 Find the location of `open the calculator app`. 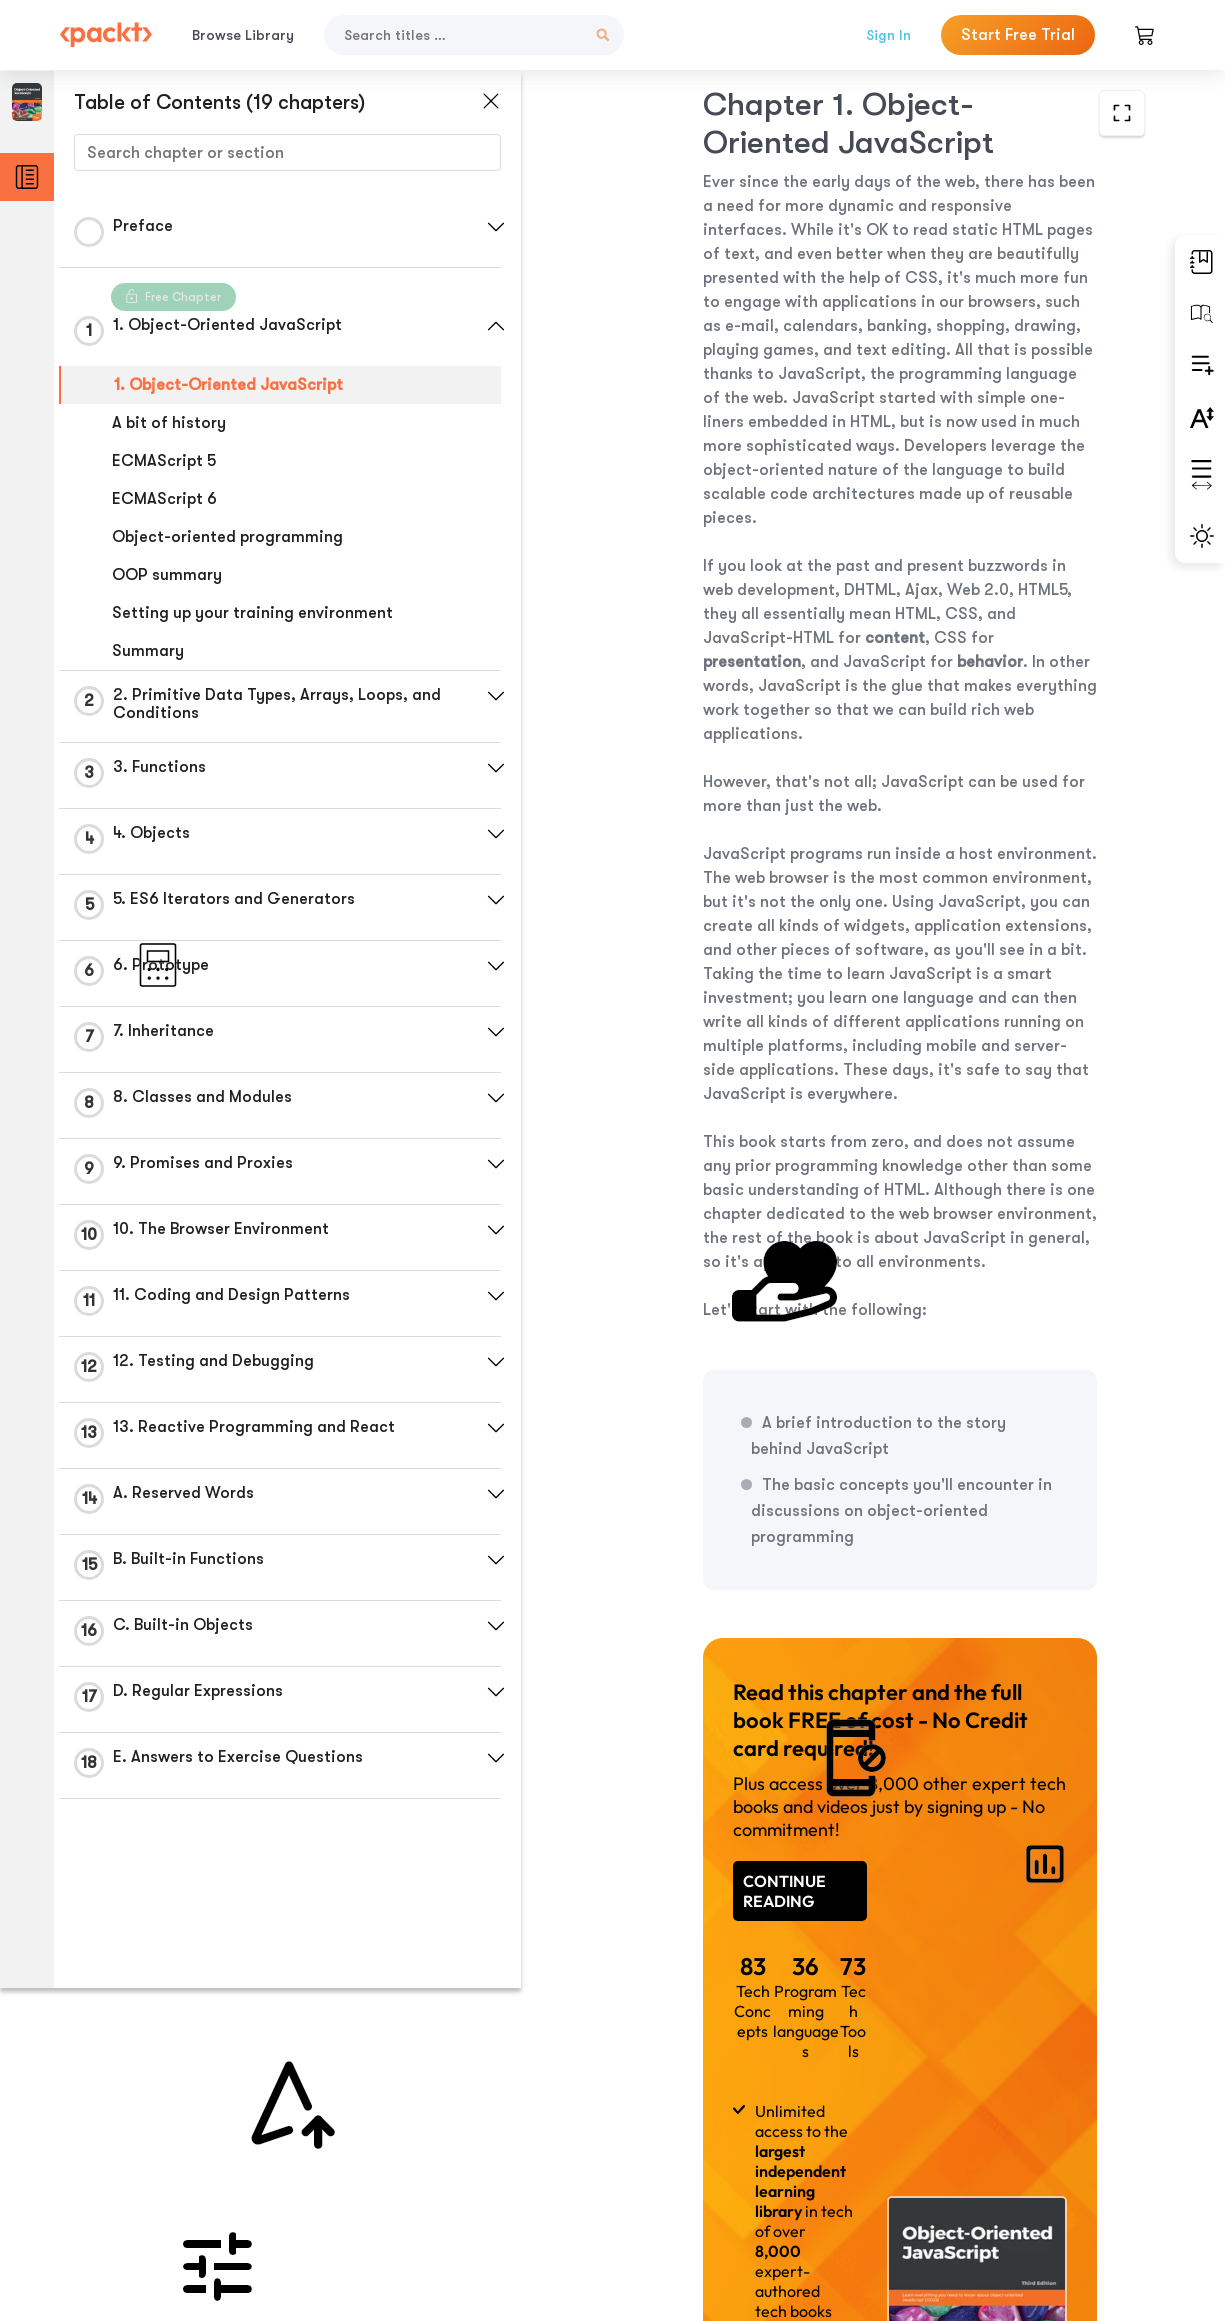

open the calculator app is located at coordinates (158, 965).